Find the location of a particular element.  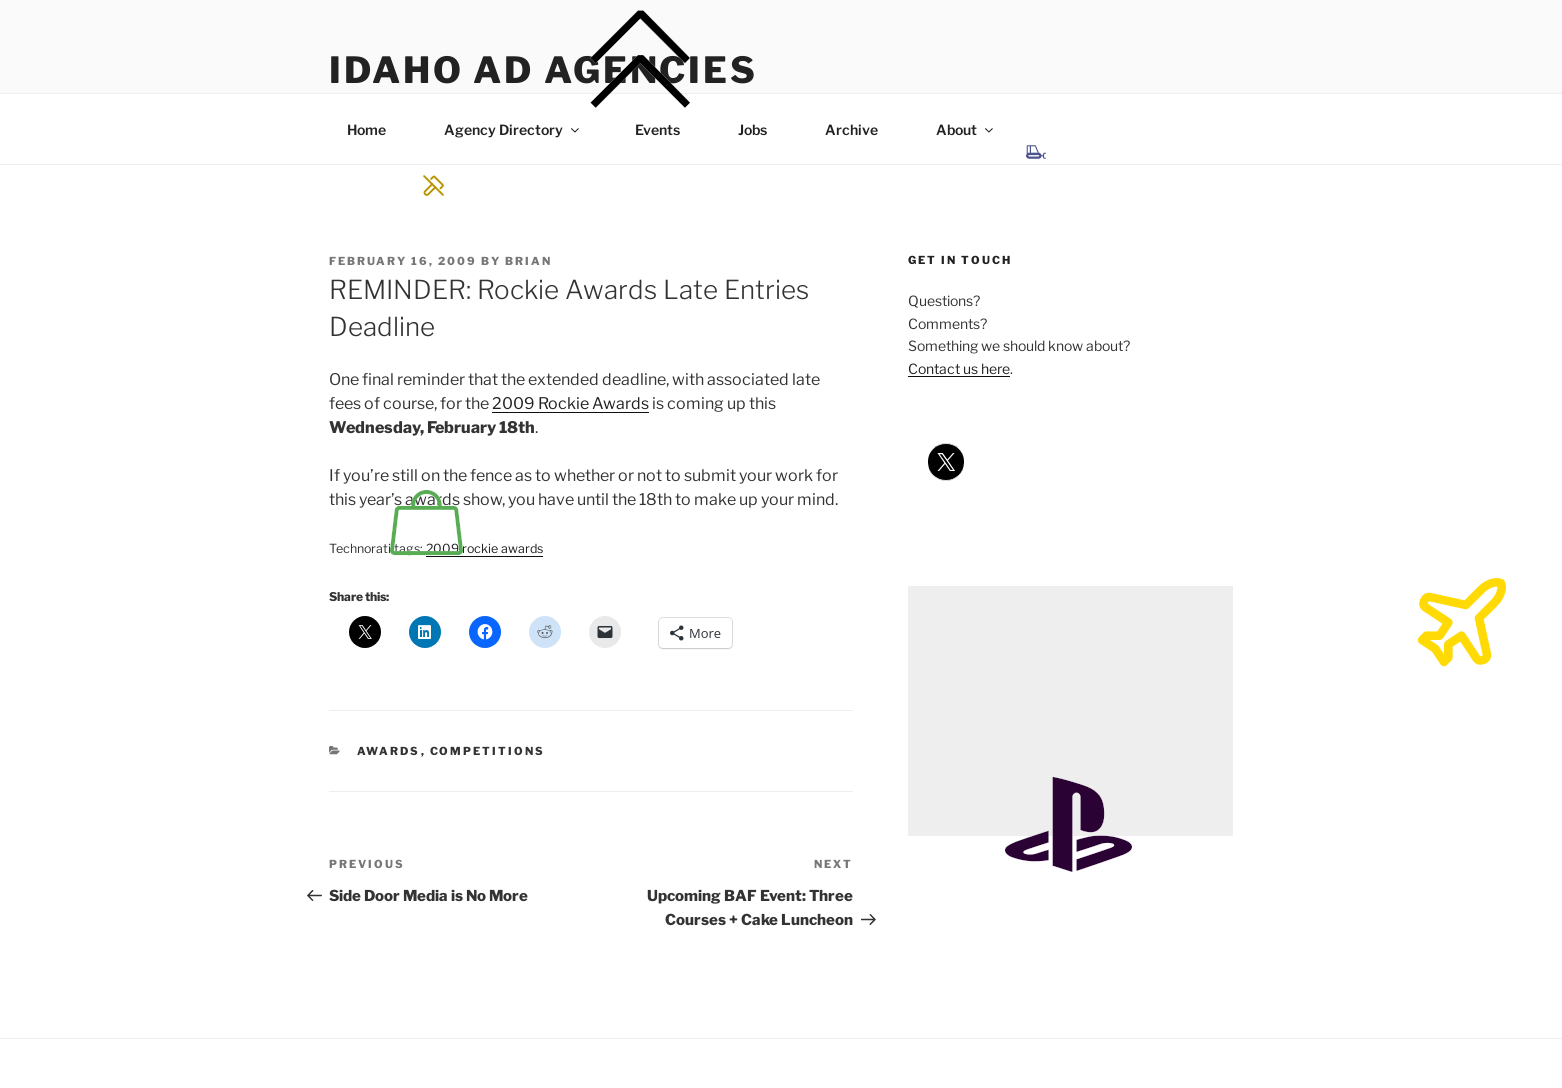

playstation app or service is located at coordinates (1068, 824).